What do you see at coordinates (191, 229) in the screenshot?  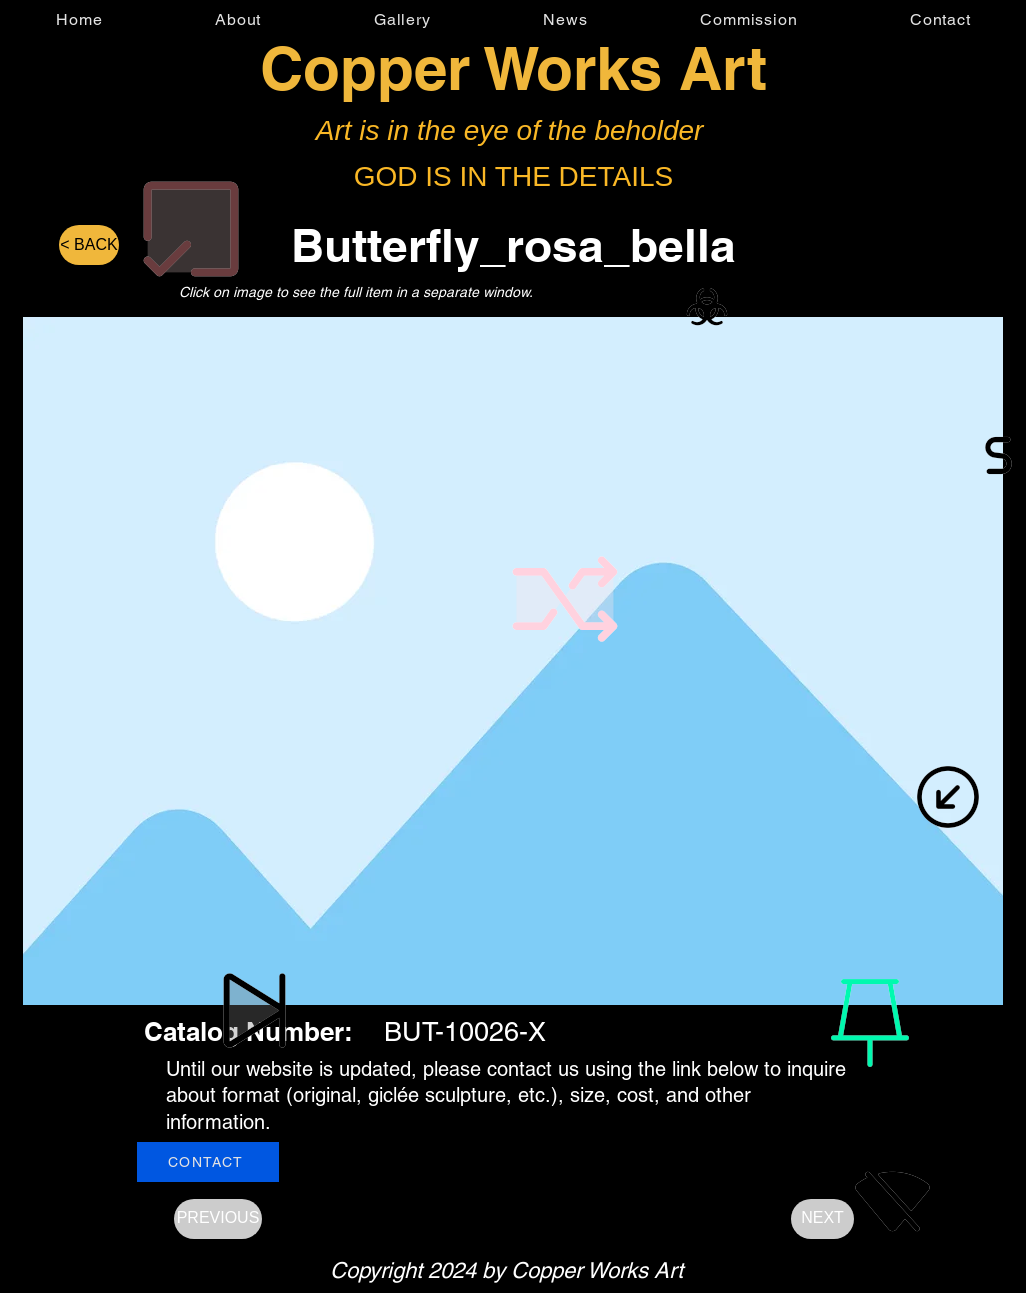 I see `mark task as complete` at bounding box center [191, 229].